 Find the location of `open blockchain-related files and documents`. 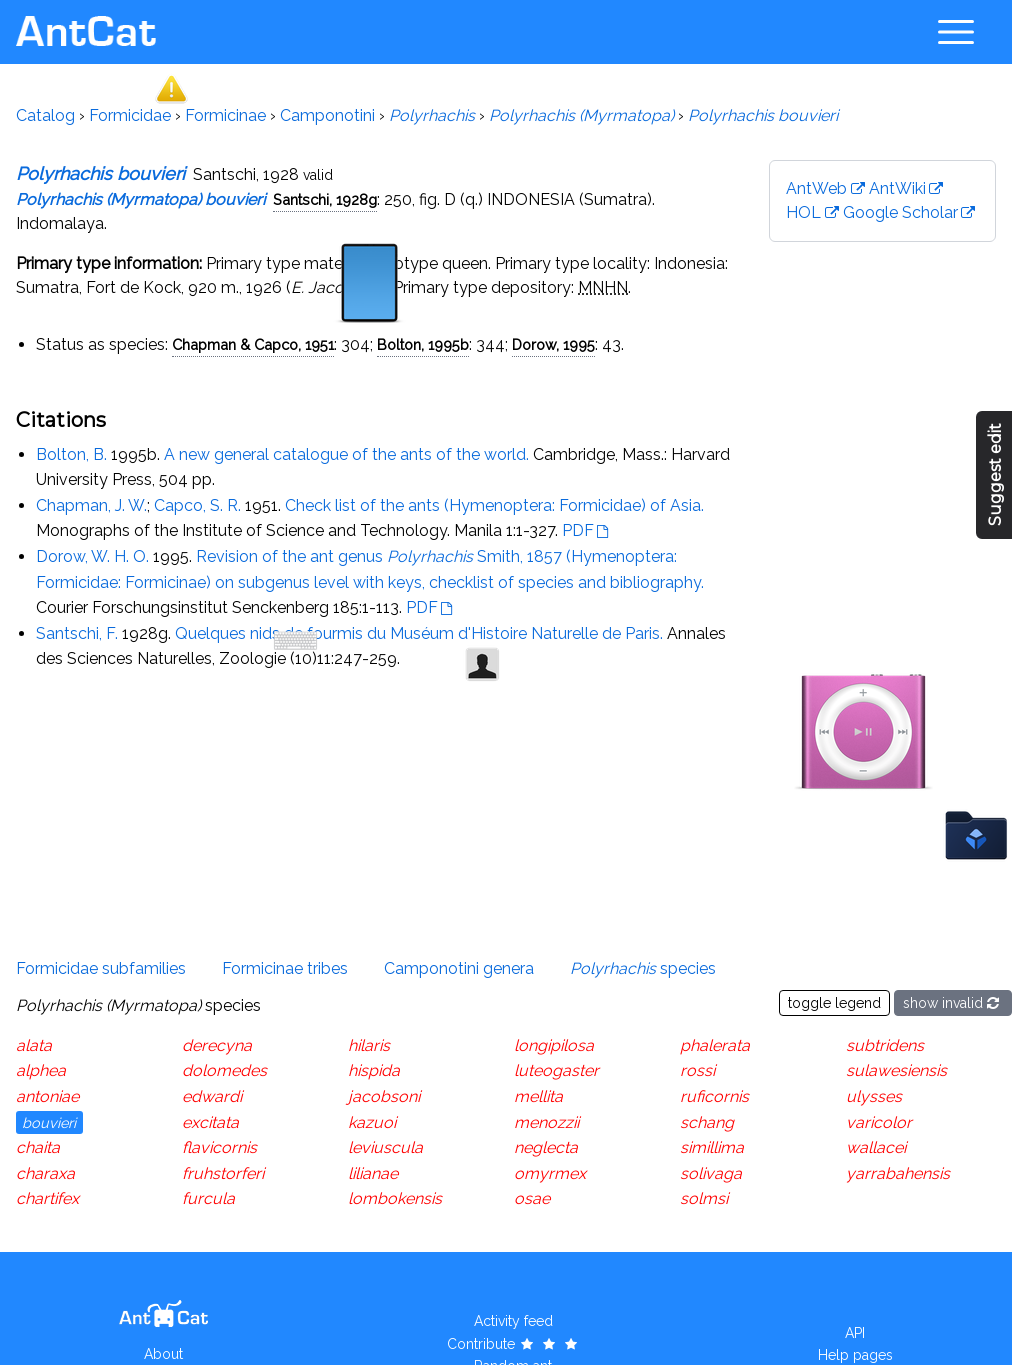

open blockchain-related files and documents is located at coordinates (976, 837).